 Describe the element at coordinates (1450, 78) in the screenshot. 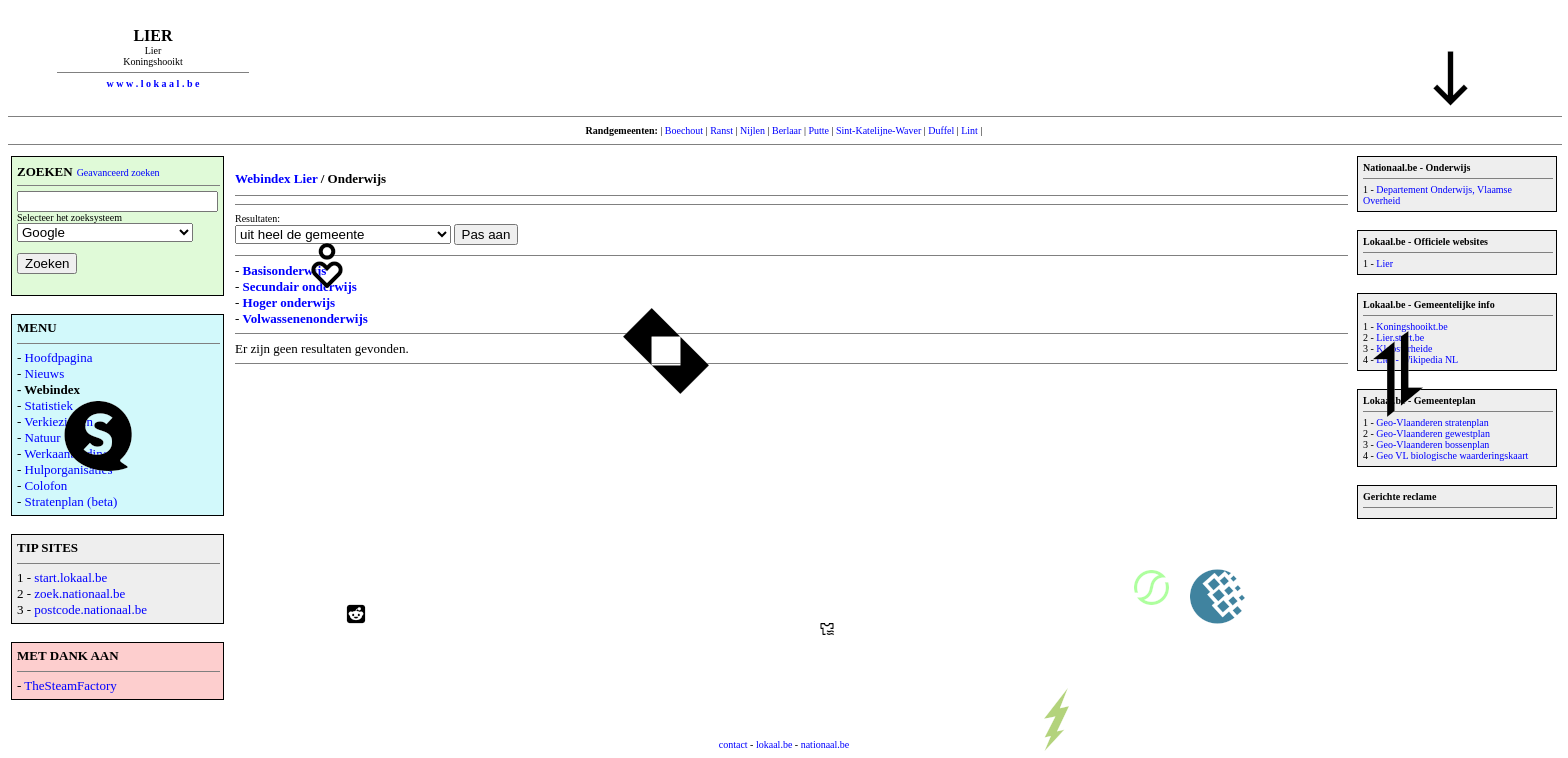

I see `scroll down for more content` at that location.